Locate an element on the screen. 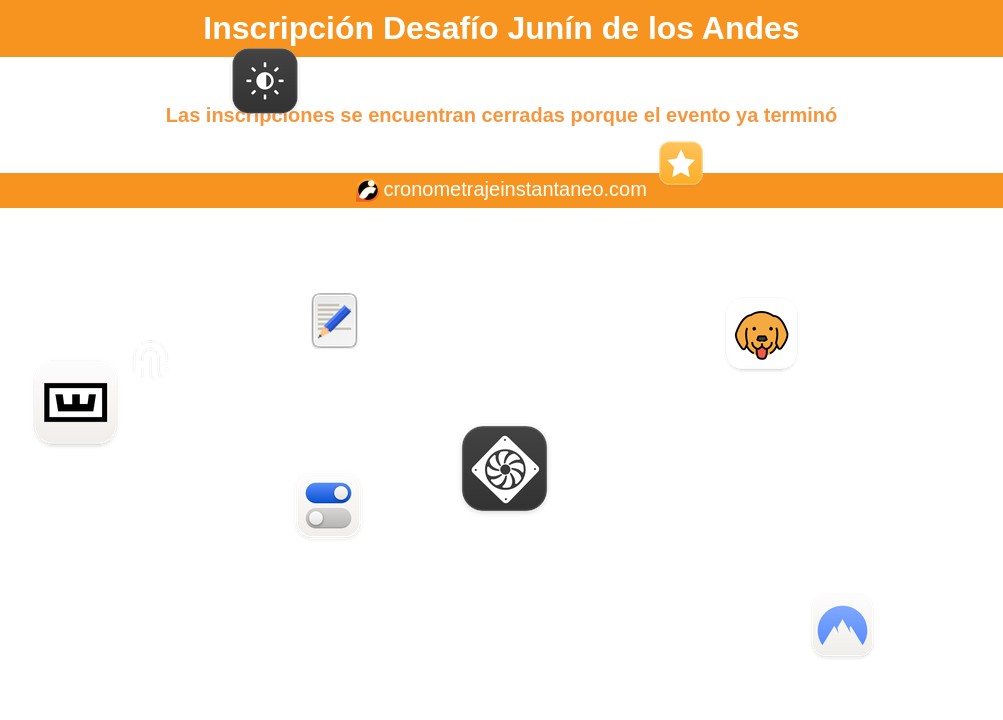 This screenshot has height=720, width=1003. authenticate using fingerprint recognition is located at coordinates (150, 360).